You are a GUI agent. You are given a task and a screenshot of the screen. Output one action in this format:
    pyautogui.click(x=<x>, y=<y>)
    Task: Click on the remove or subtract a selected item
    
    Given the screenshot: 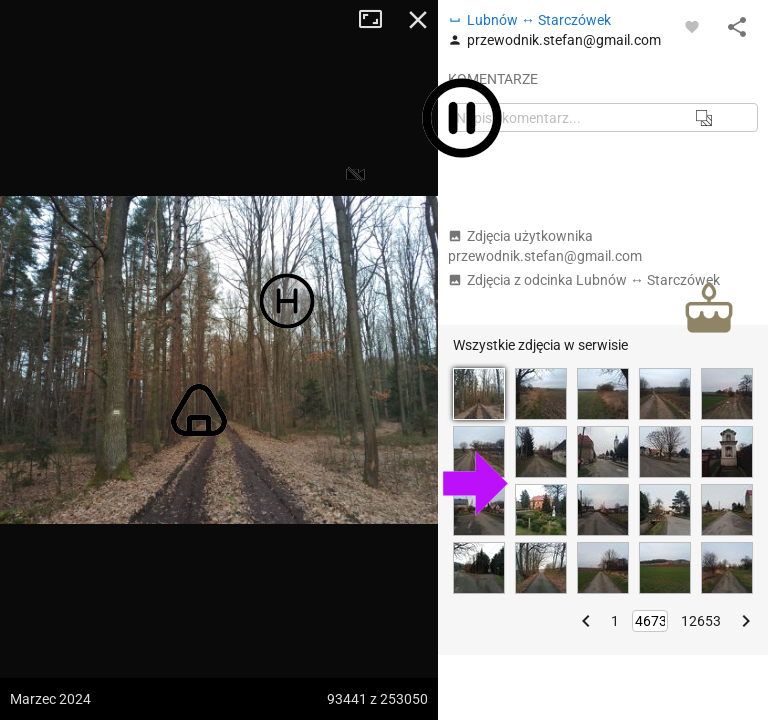 What is the action you would take?
    pyautogui.click(x=704, y=118)
    